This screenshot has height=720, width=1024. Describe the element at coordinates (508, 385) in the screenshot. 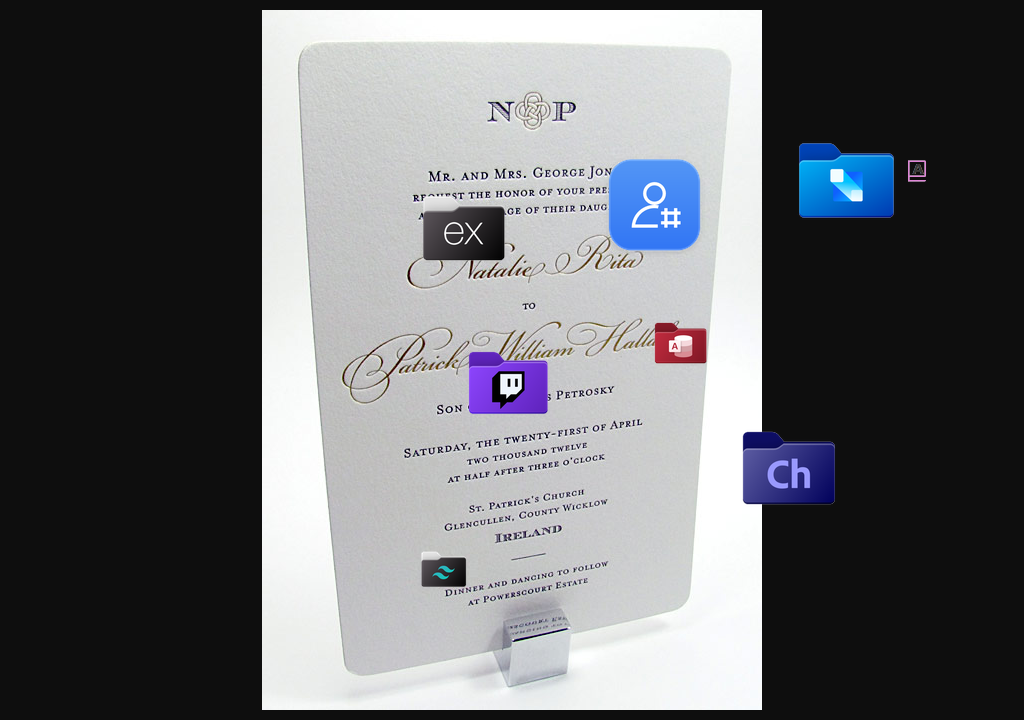

I see `open folder containing Twitch-related files` at that location.